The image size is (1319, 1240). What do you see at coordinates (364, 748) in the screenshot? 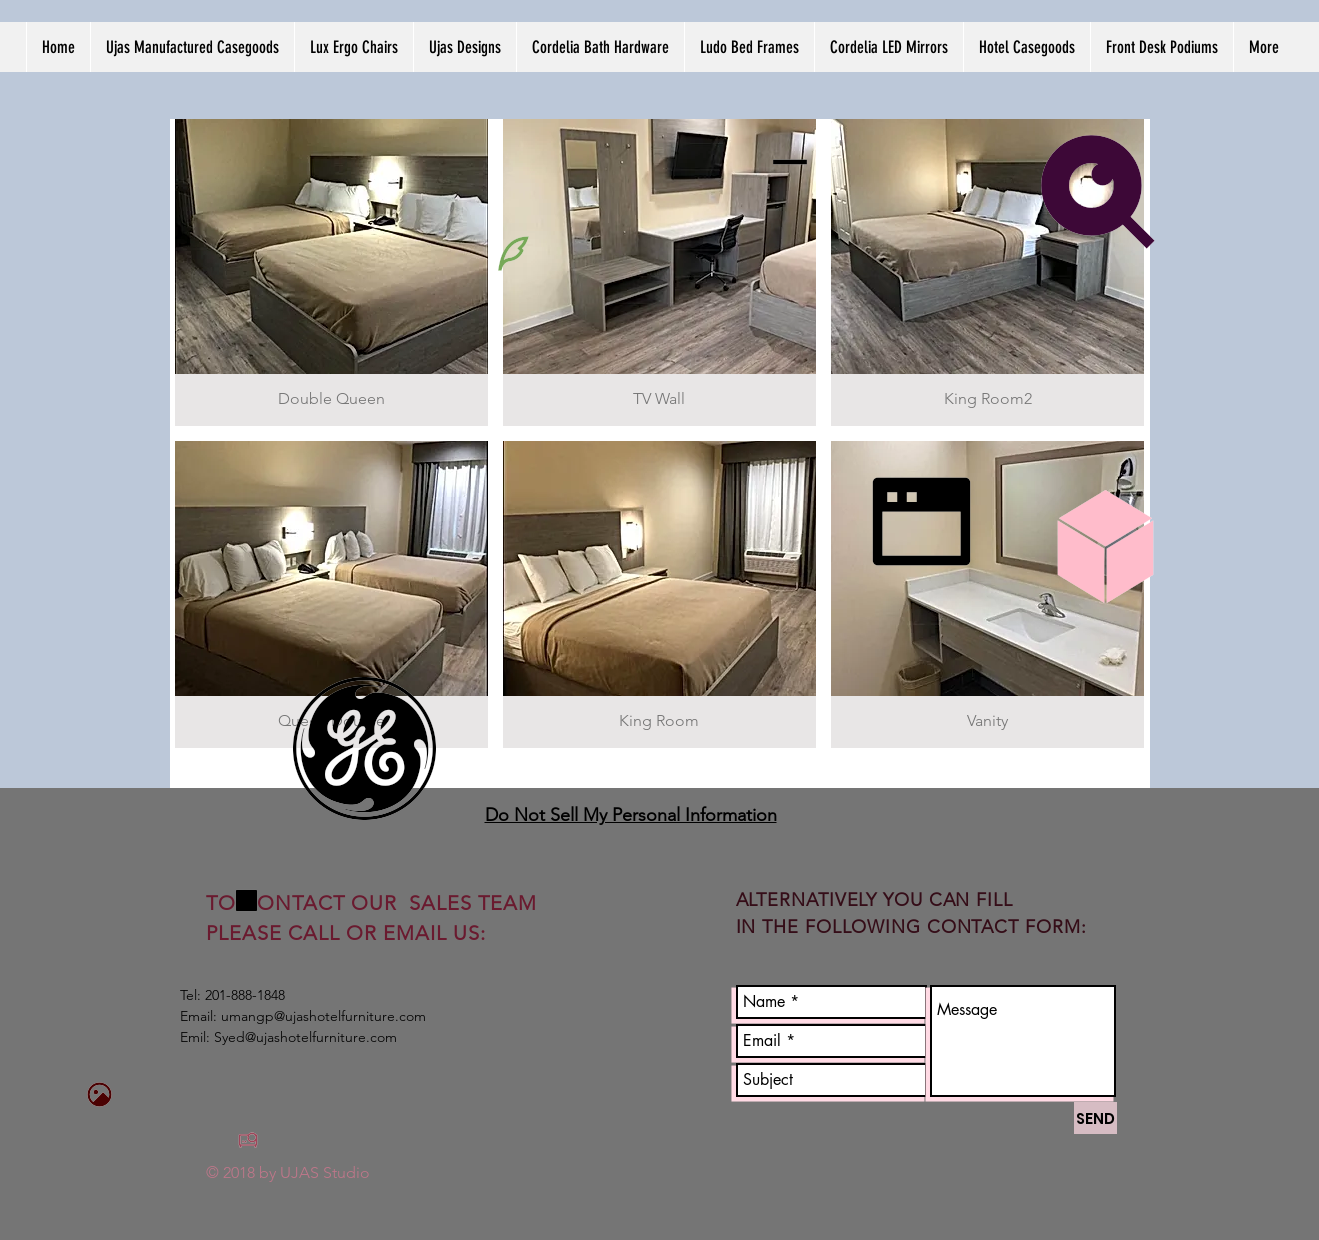
I see `General Electric company logo` at bounding box center [364, 748].